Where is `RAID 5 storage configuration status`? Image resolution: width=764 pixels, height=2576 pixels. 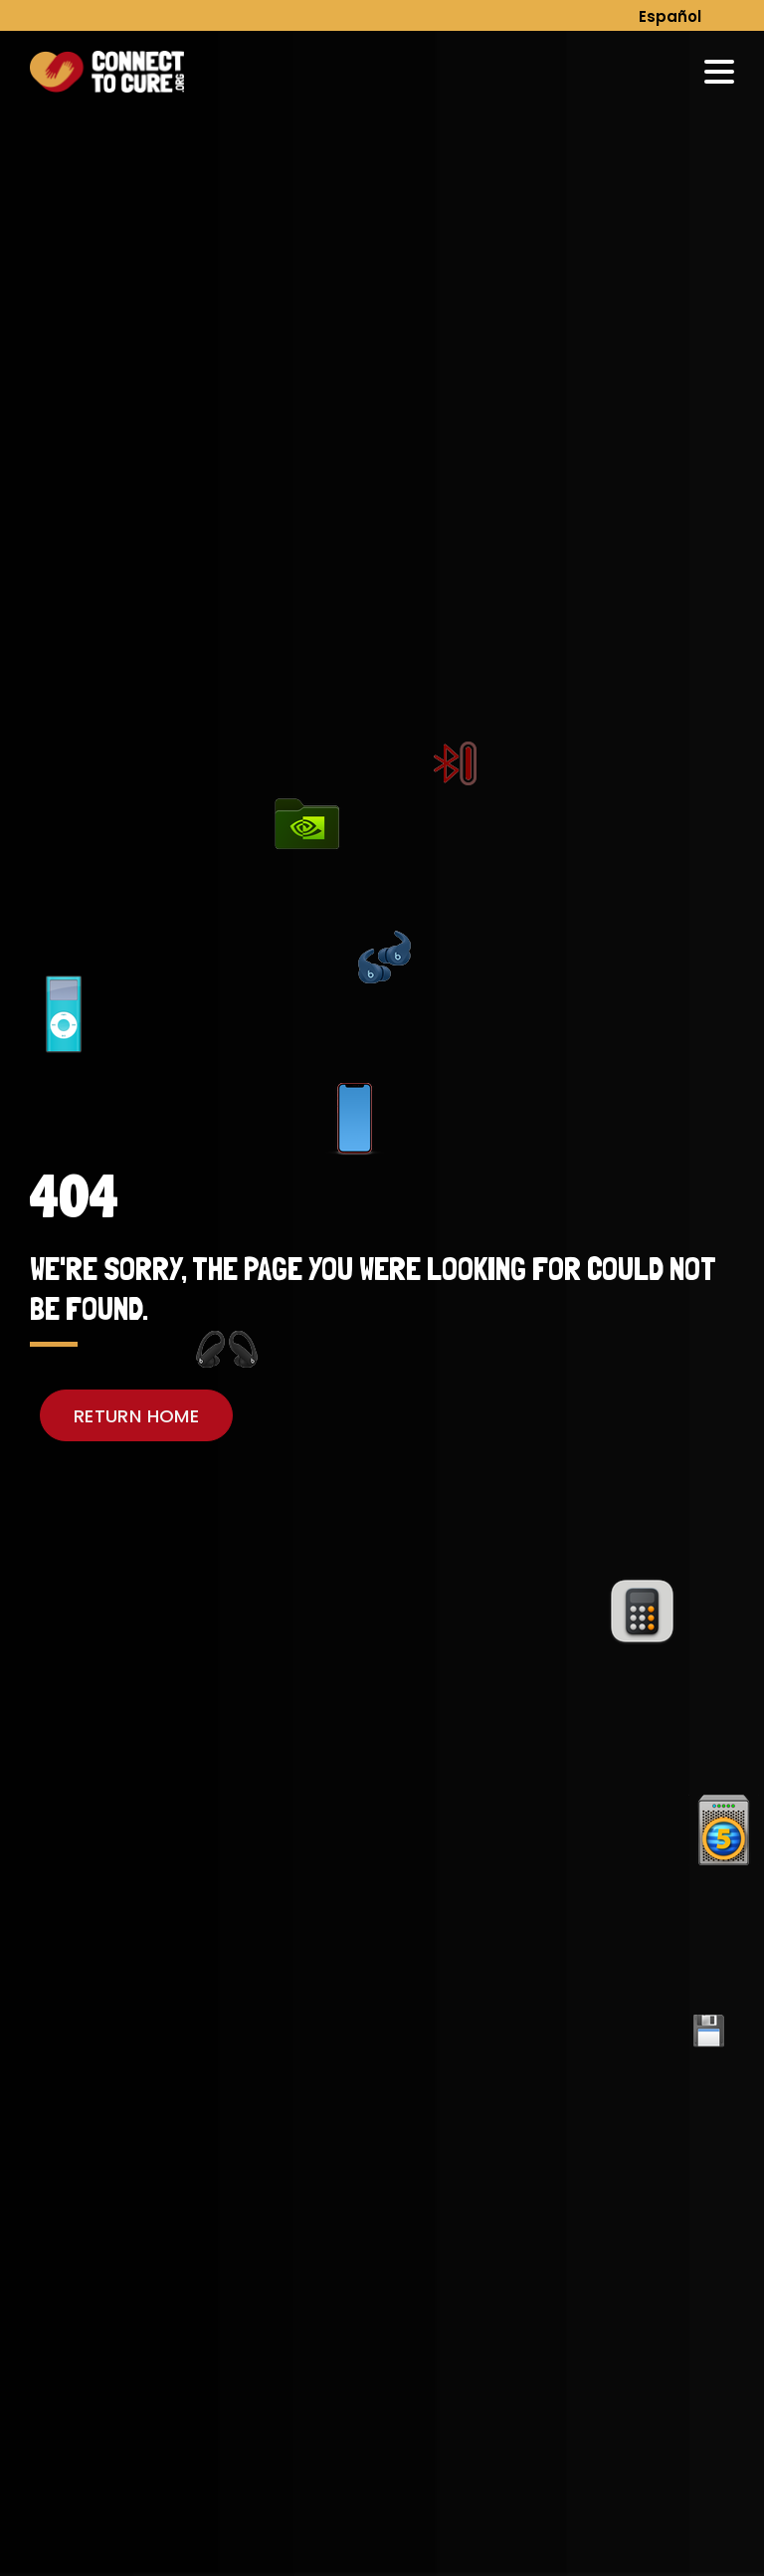
RAID 5 storage configuration status is located at coordinates (723, 1829).